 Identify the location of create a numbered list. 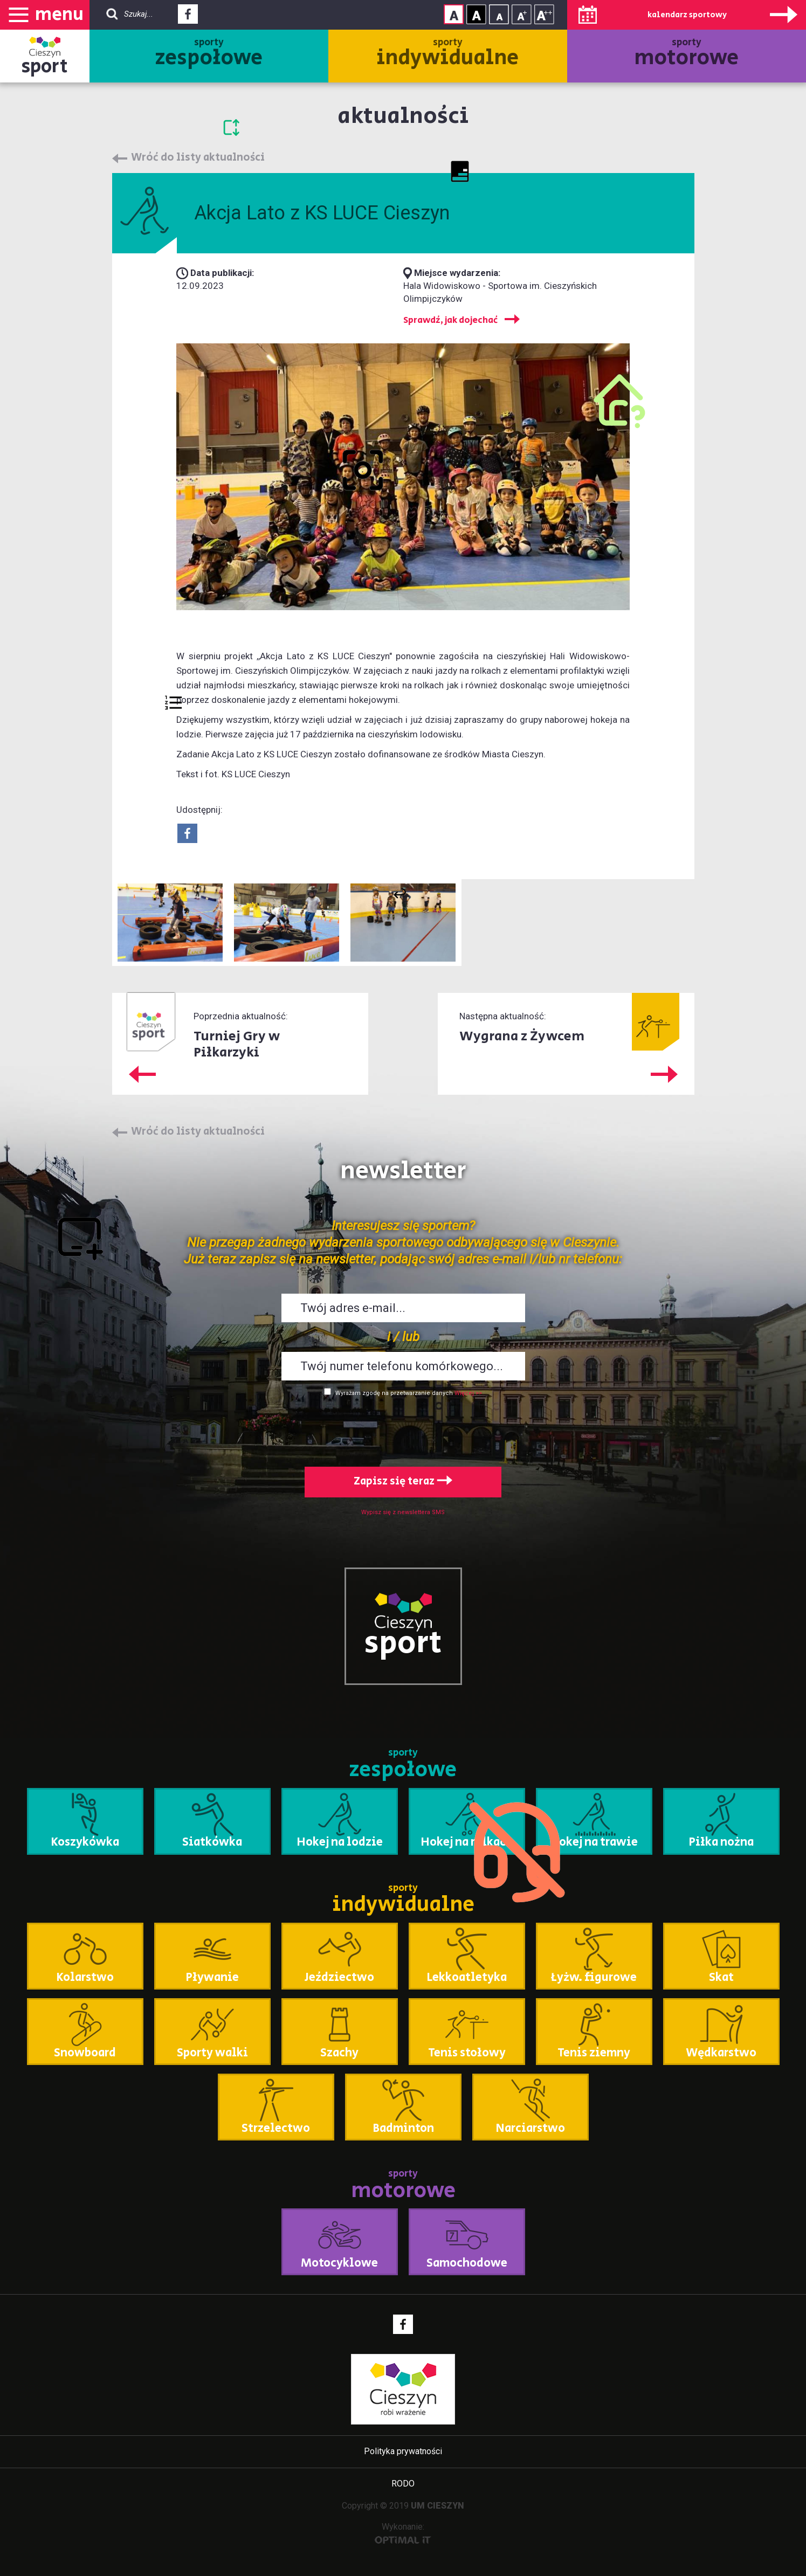
(174, 702).